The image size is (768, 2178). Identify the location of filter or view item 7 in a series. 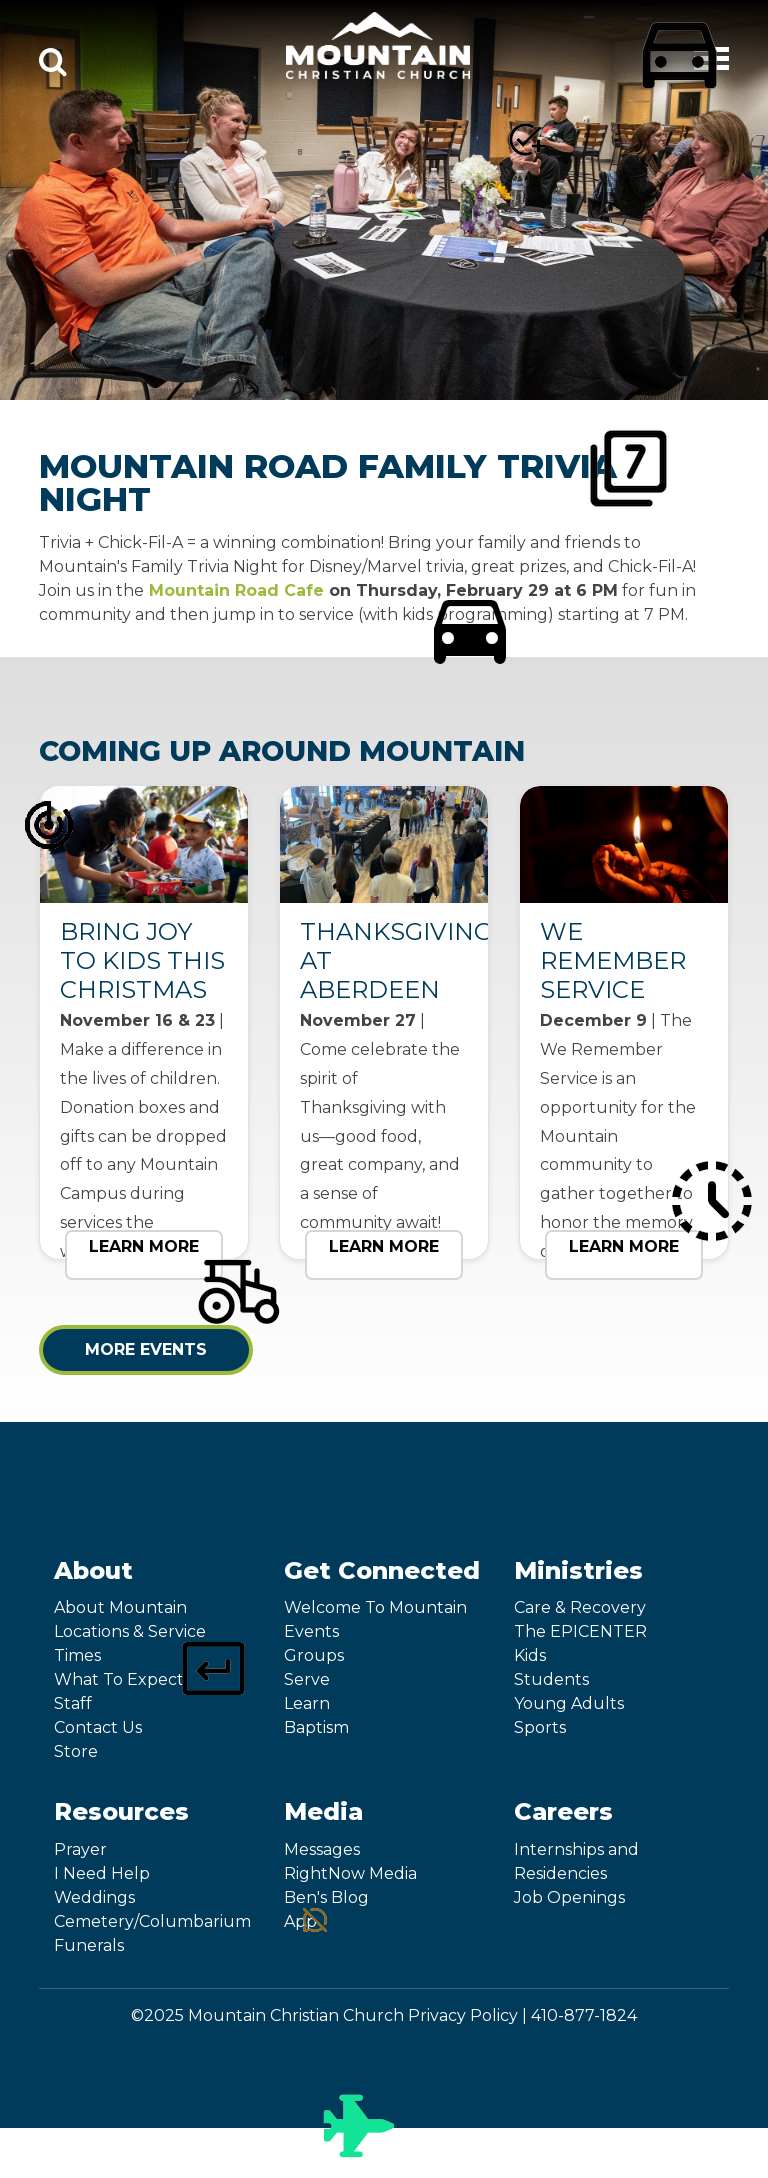
(628, 468).